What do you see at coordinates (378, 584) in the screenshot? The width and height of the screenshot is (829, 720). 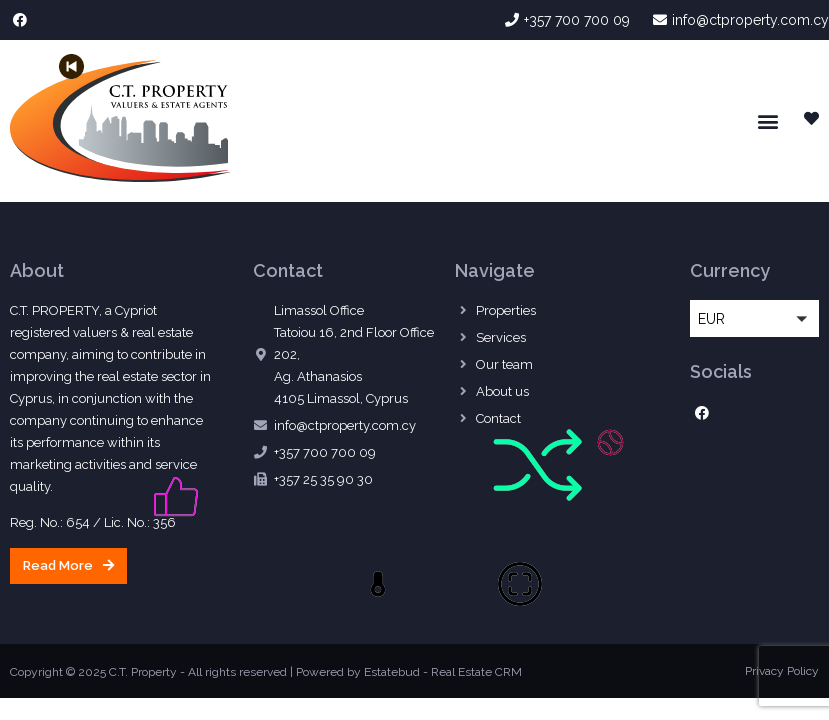 I see `indicates very low or minimum temperature` at bounding box center [378, 584].